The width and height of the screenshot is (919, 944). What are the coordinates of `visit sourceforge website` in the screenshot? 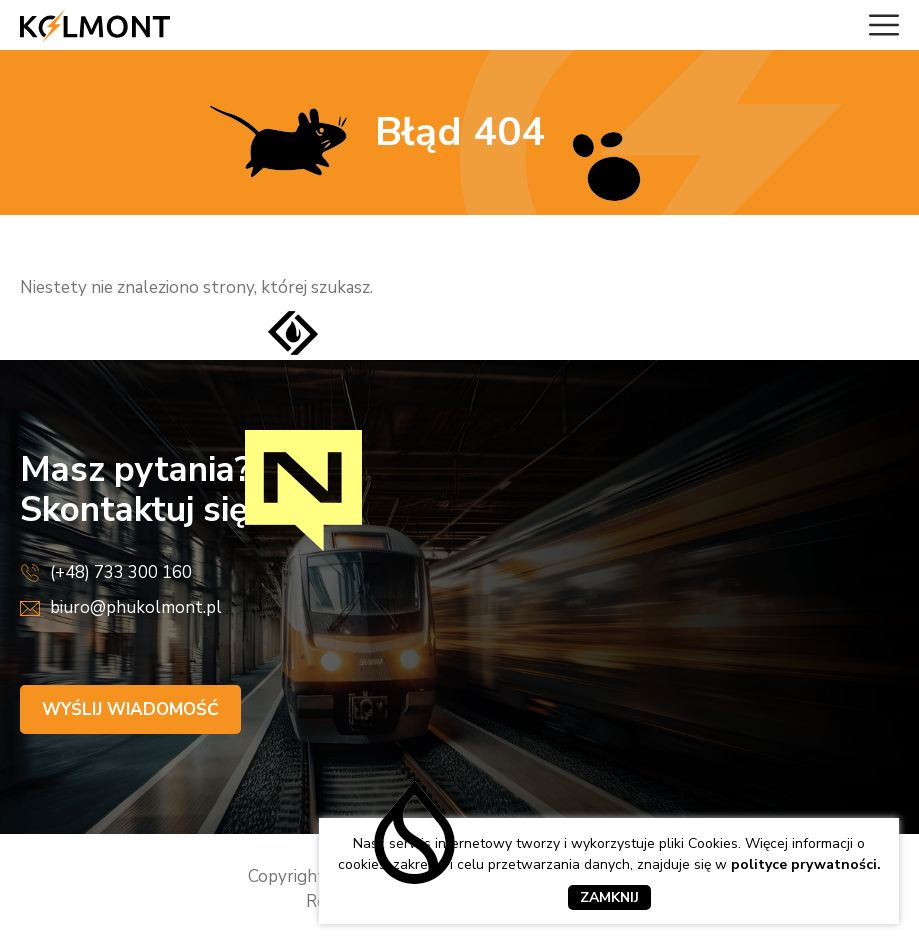 It's located at (293, 333).